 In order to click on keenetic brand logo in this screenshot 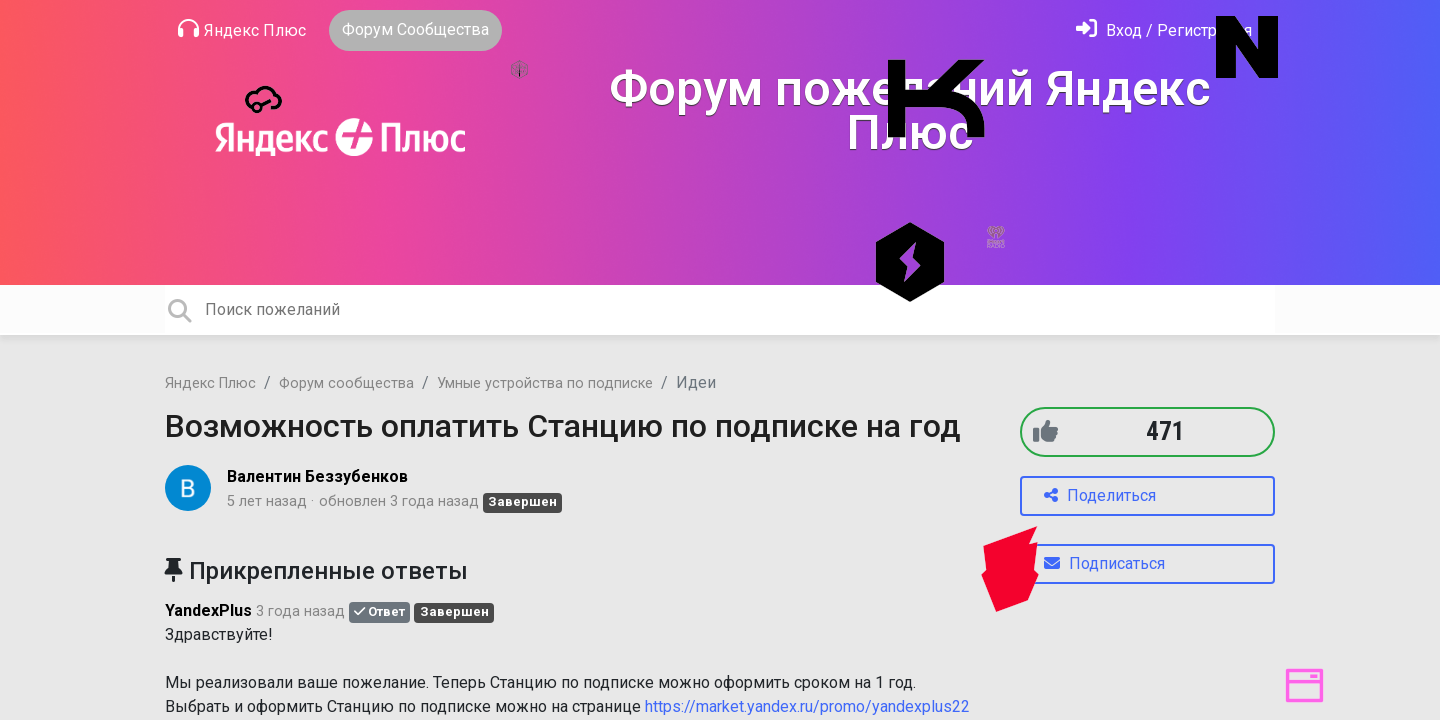, I will do `click(936, 98)`.